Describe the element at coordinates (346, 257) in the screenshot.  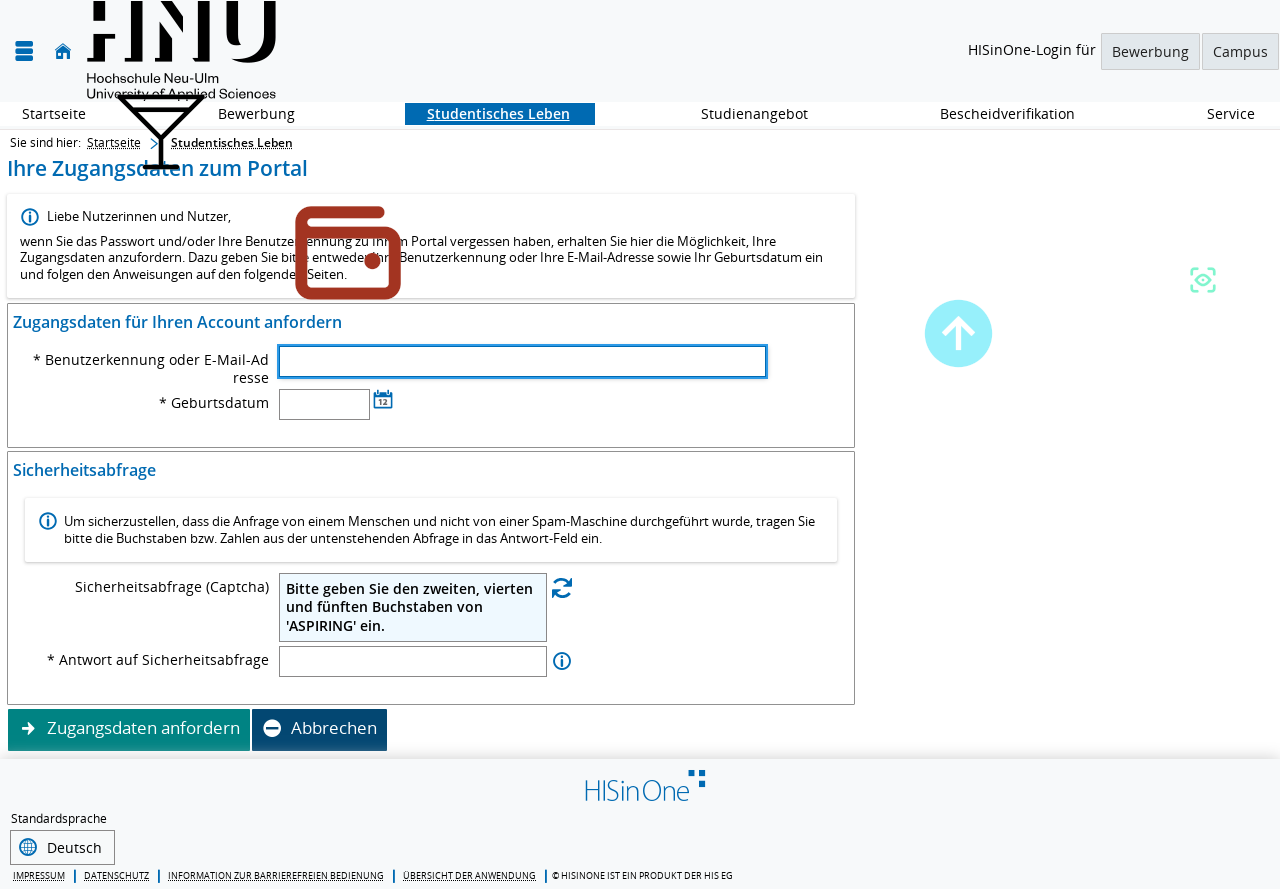
I see `access your wallet or payment methods` at that location.